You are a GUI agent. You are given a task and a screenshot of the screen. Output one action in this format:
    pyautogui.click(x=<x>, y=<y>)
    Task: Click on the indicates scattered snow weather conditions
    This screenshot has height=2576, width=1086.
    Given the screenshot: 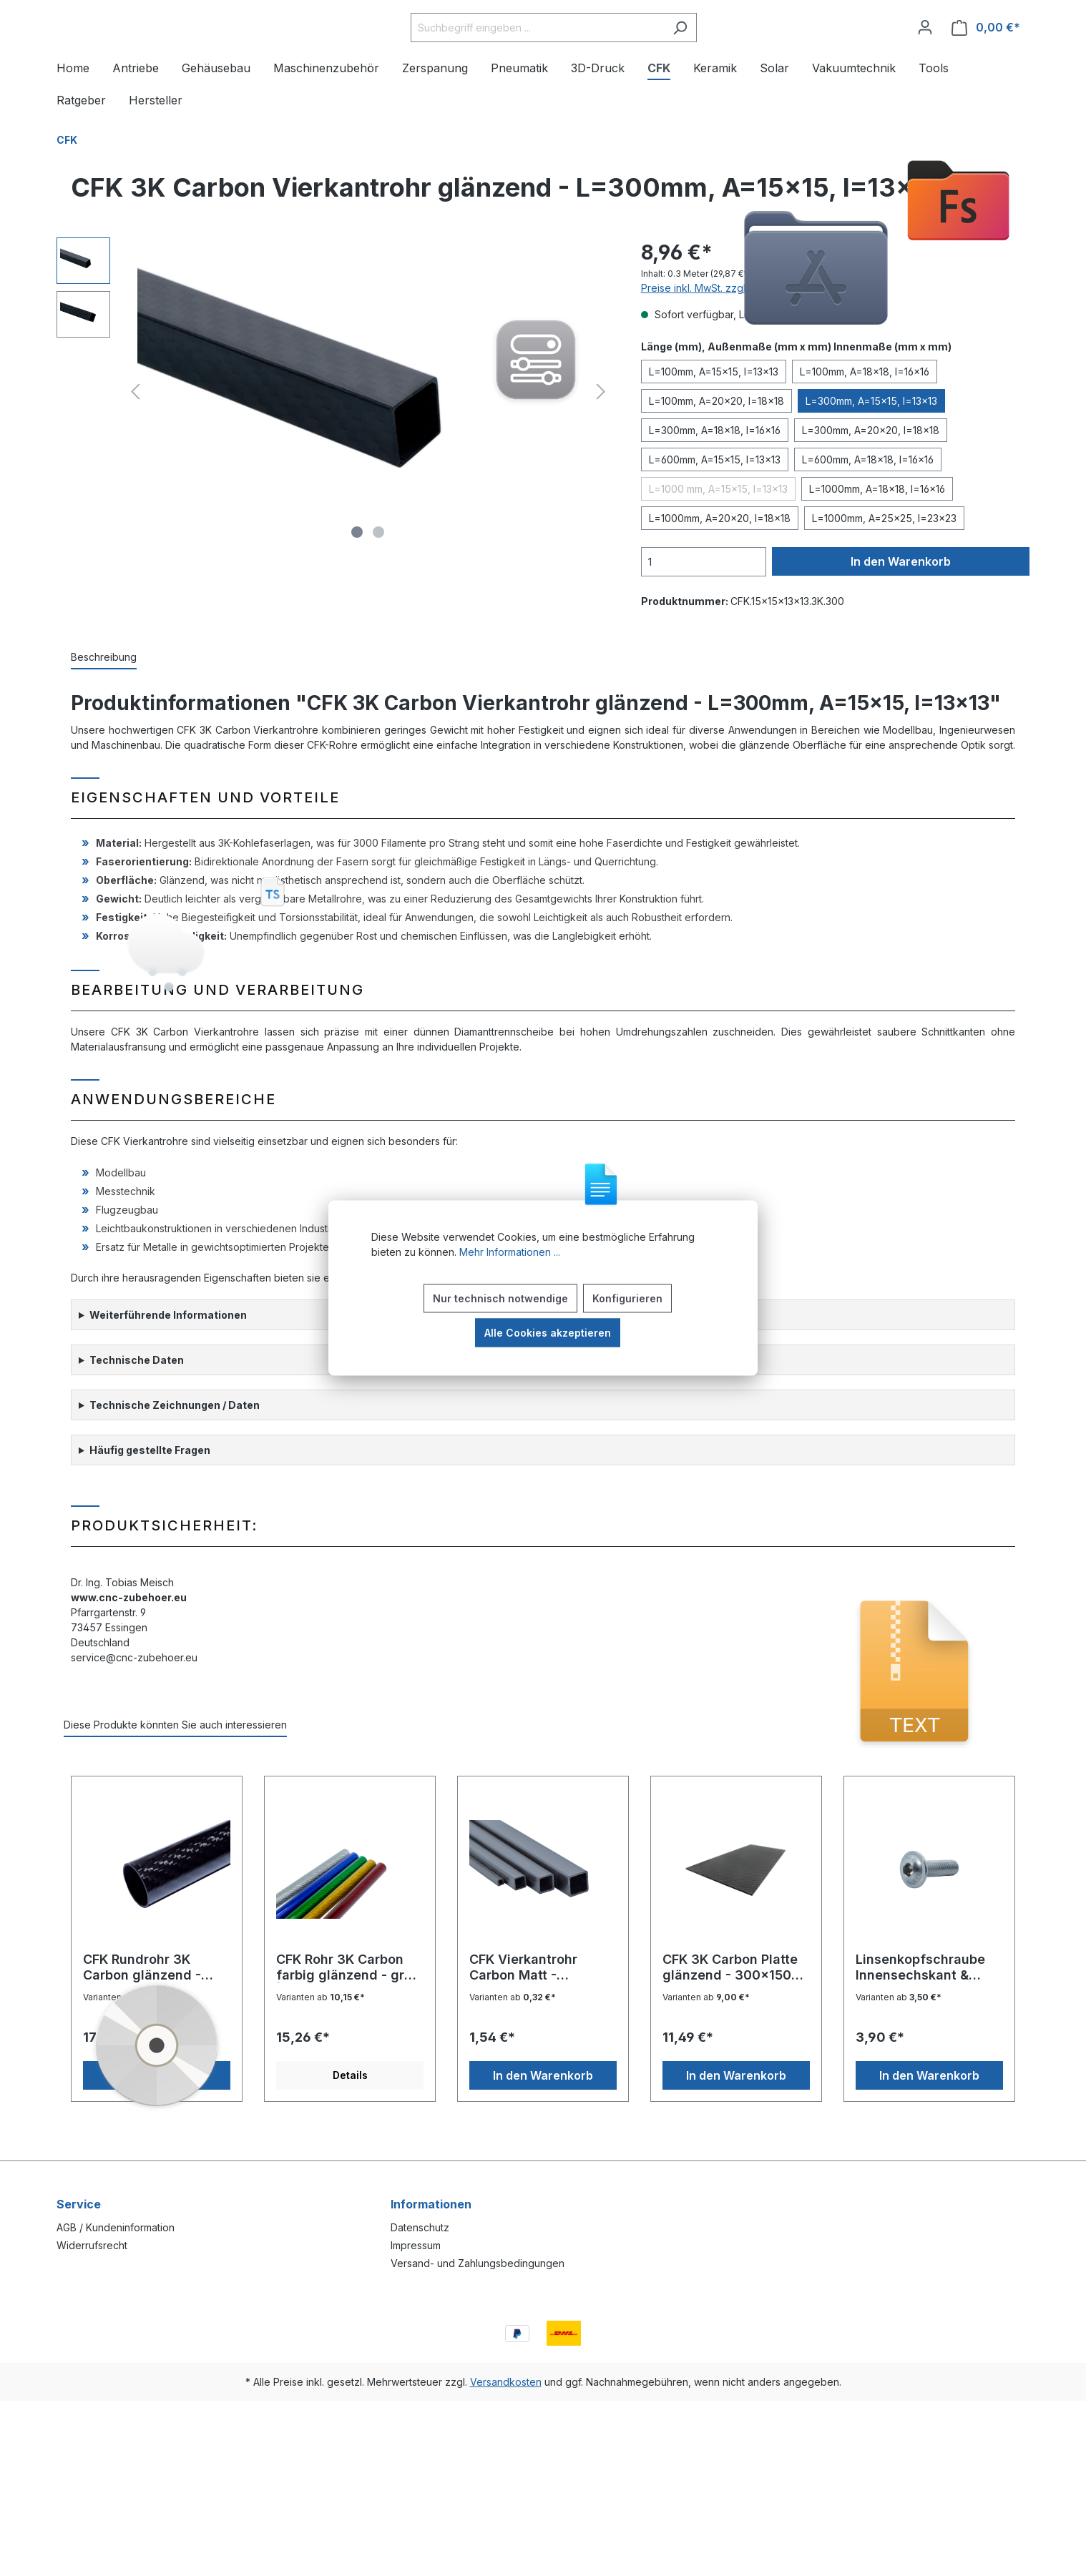 What is the action you would take?
    pyautogui.click(x=166, y=953)
    